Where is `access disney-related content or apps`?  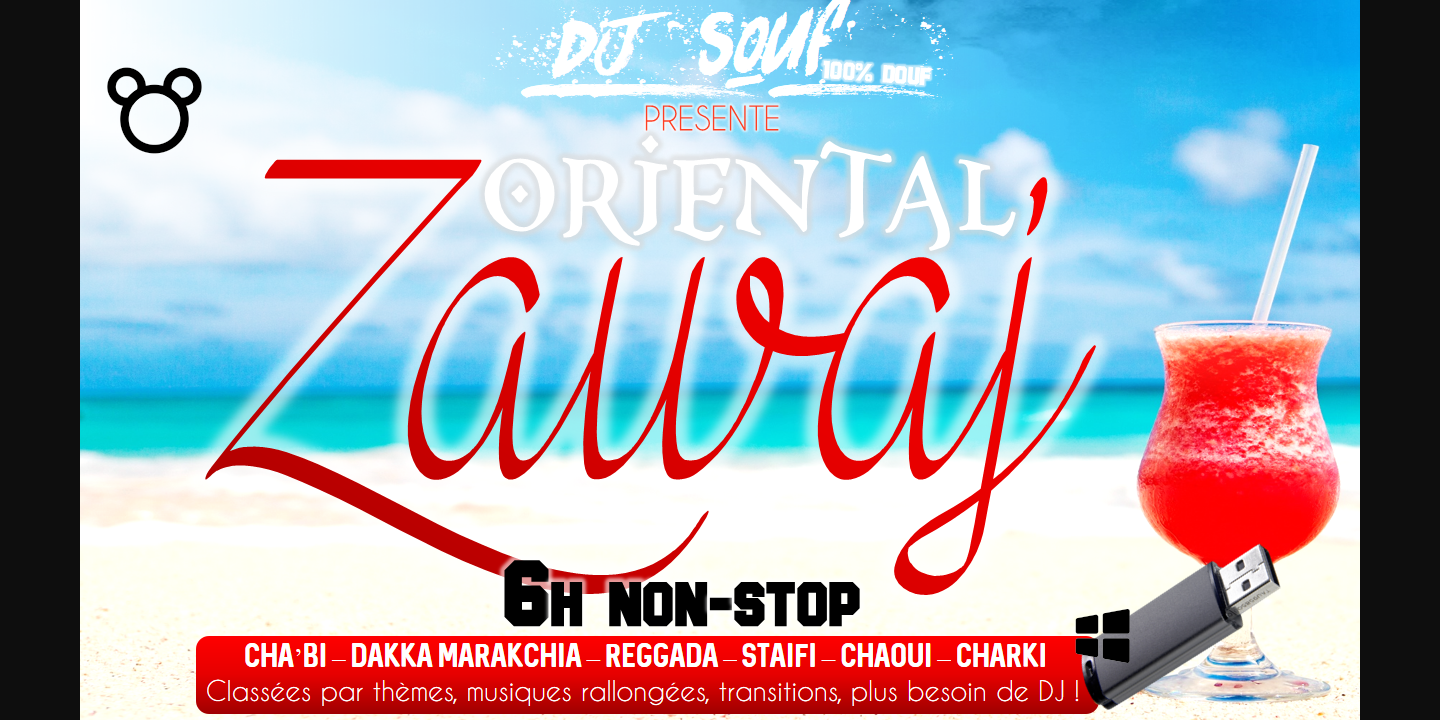 access disney-related content or apps is located at coordinates (154, 110).